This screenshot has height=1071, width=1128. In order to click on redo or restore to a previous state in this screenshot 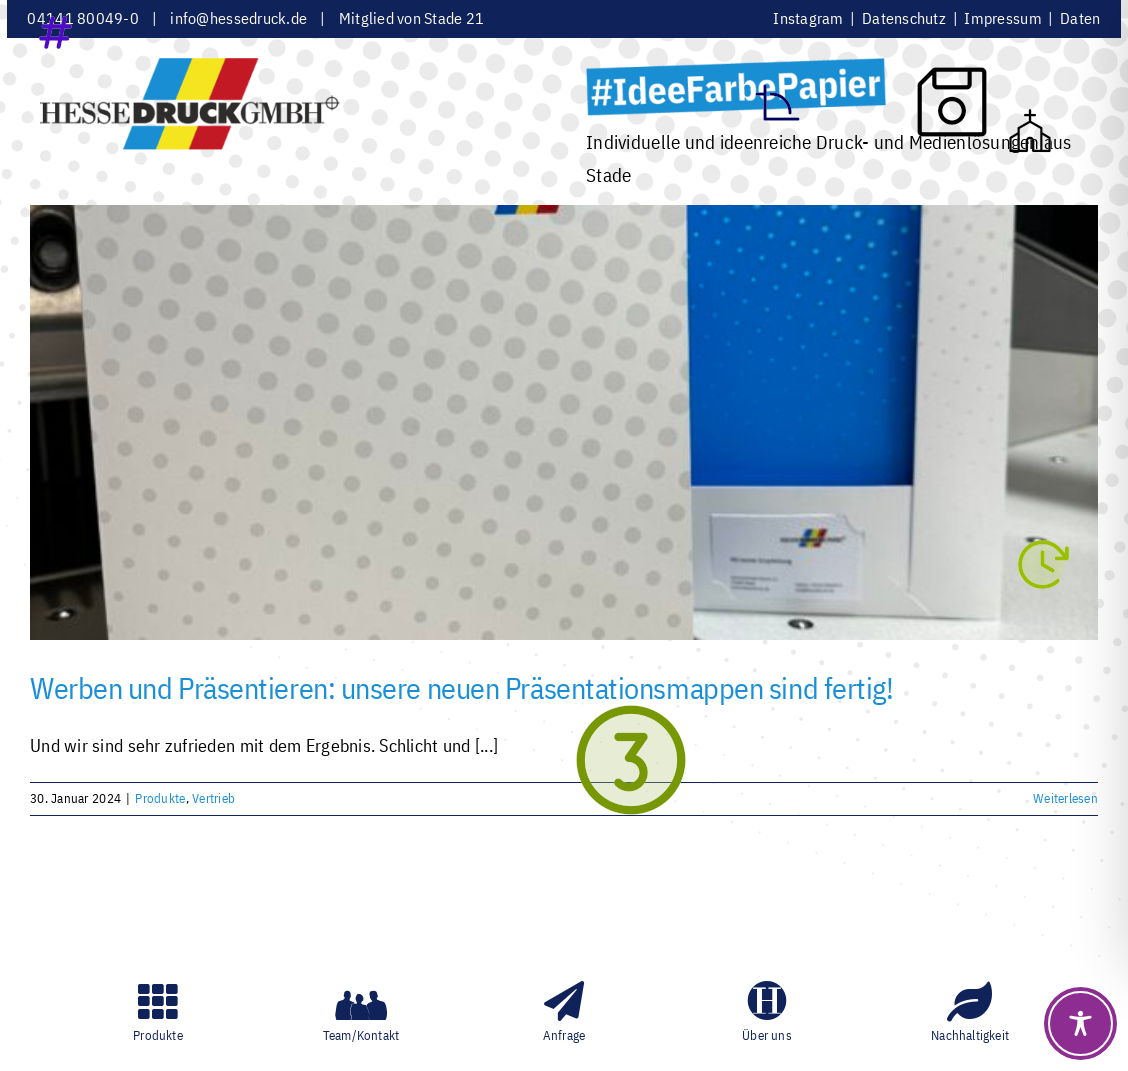, I will do `click(1042, 564)`.